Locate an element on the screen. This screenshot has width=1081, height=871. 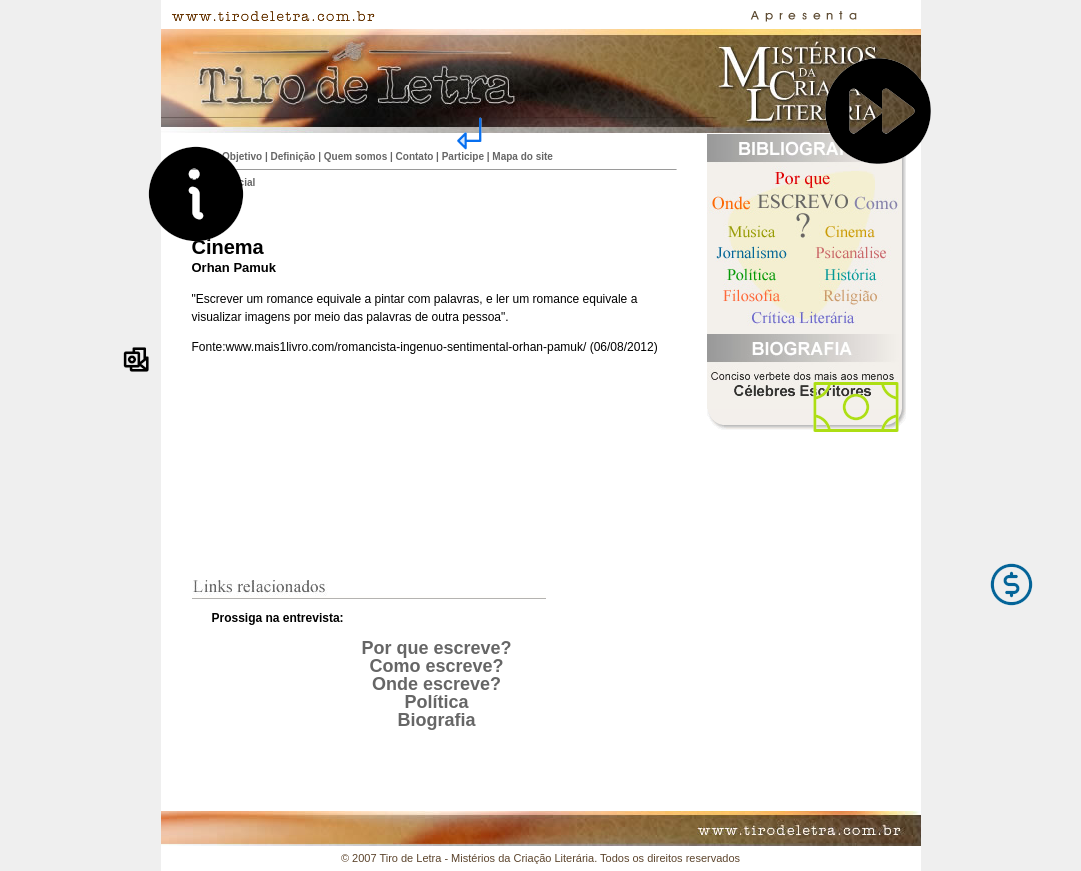
view your balance or funds is located at coordinates (856, 407).